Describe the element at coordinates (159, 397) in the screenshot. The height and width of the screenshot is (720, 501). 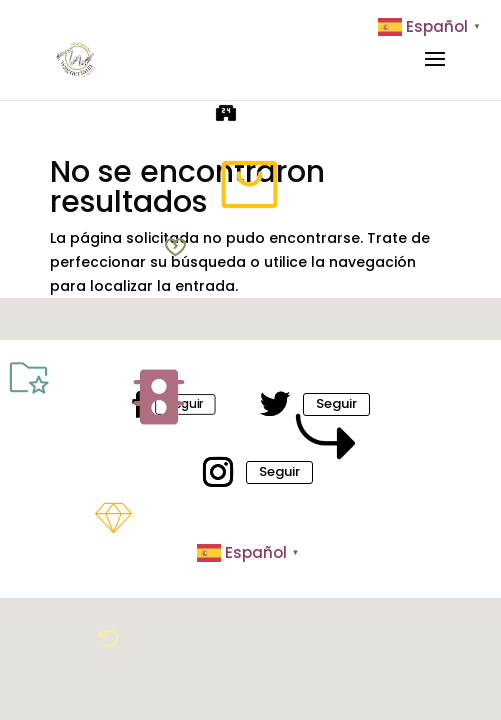
I see `view traffic conditions` at that location.